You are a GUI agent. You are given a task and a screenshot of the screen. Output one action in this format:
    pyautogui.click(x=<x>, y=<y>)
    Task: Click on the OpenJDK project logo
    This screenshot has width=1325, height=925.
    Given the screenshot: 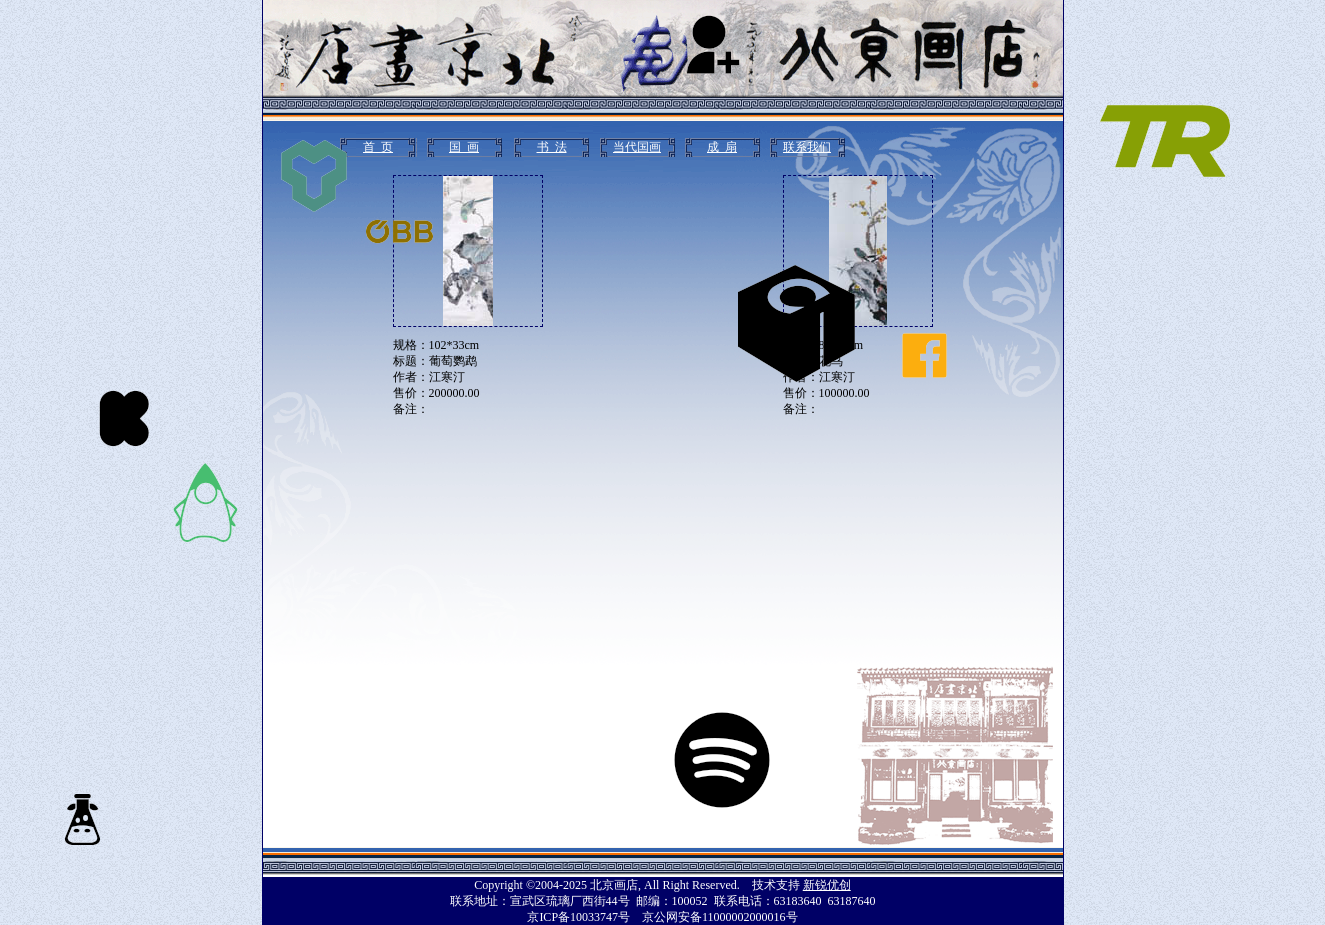 What is the action you would take?
    pyautogui.click(x=205, y=502)
    